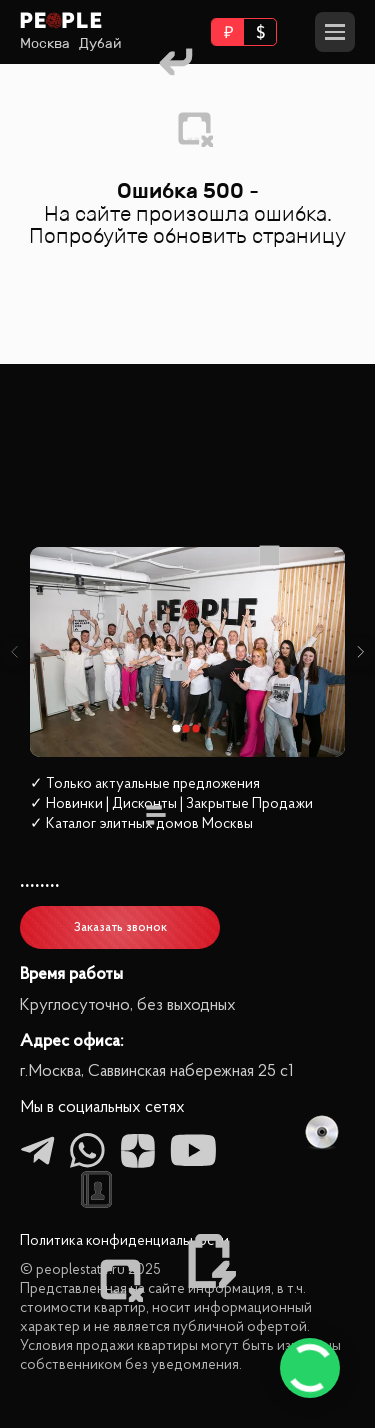 The image size is (375, 1428). I want to click on indicates wired network connection is offline, so click(120, 1279).